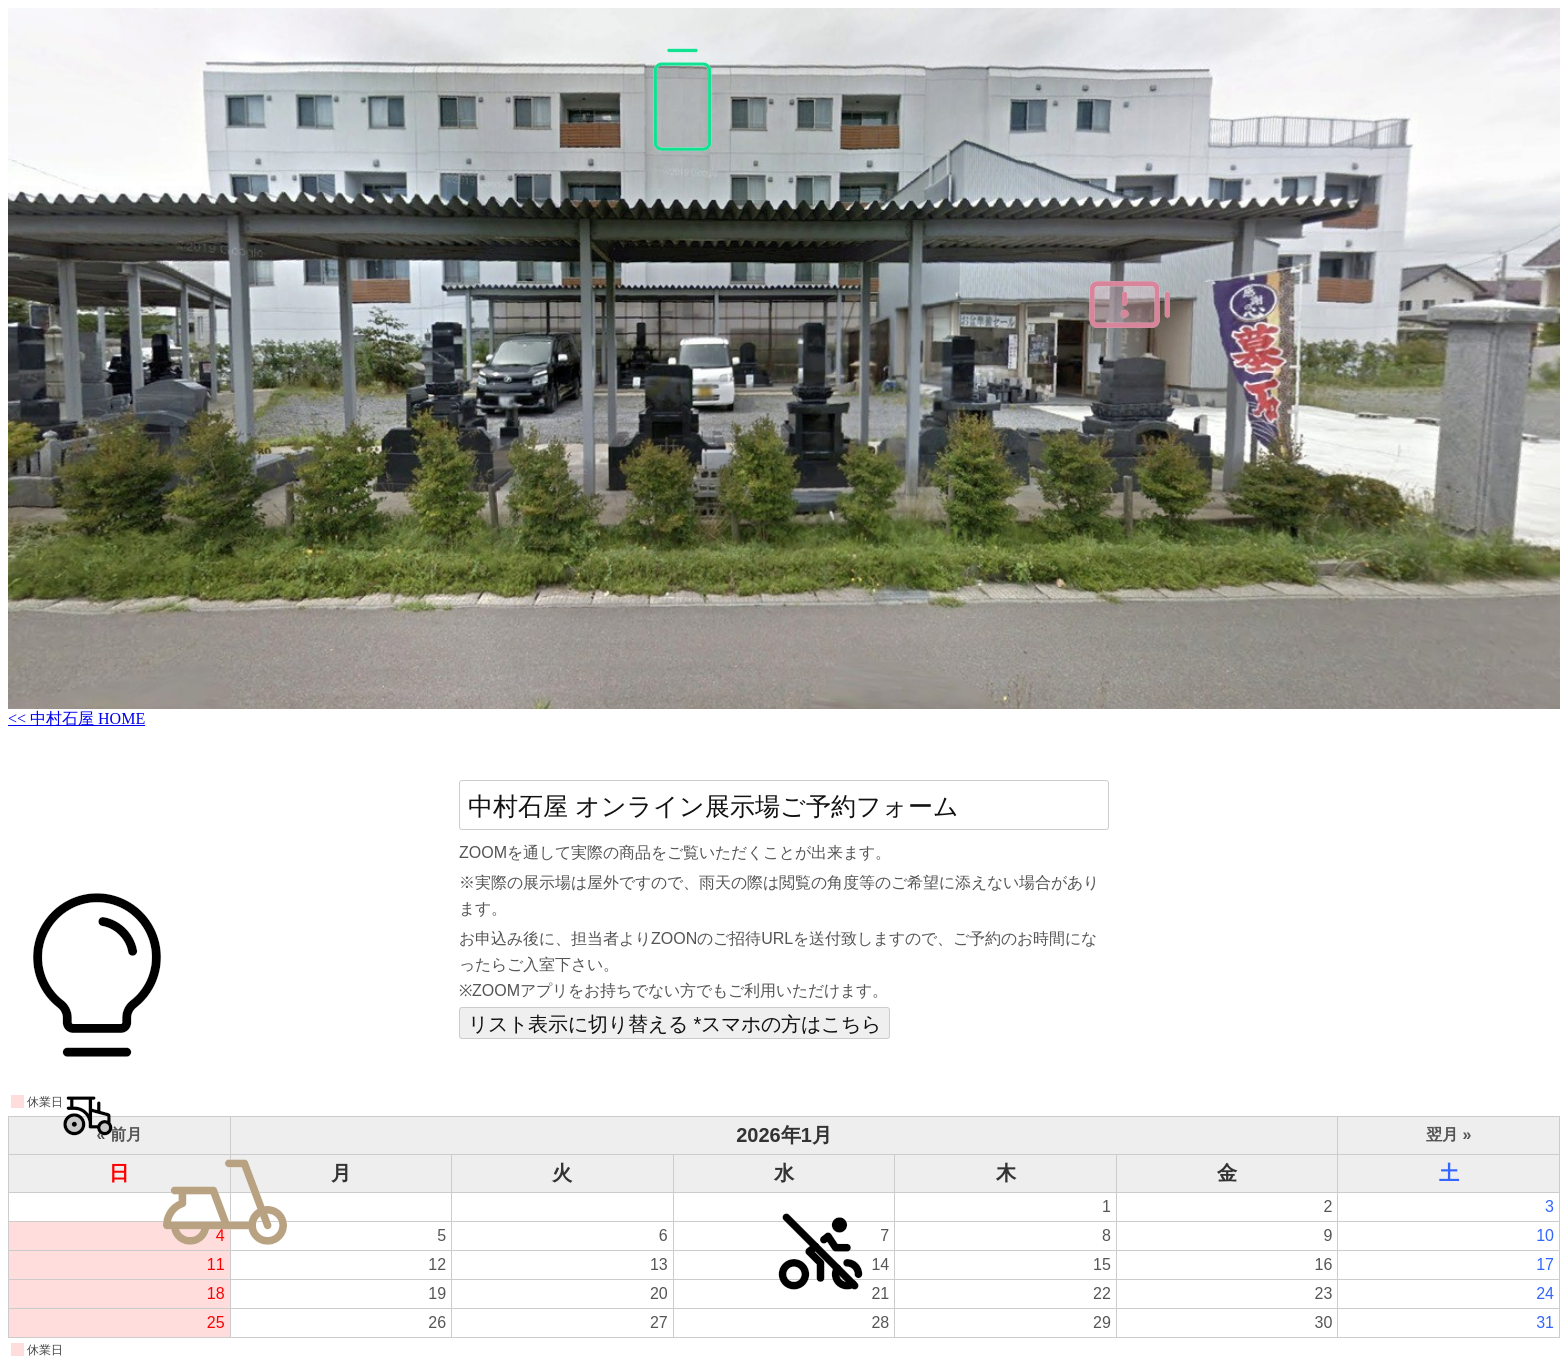  I want to click on view tips or helpful suggestions, so click(97, 975).